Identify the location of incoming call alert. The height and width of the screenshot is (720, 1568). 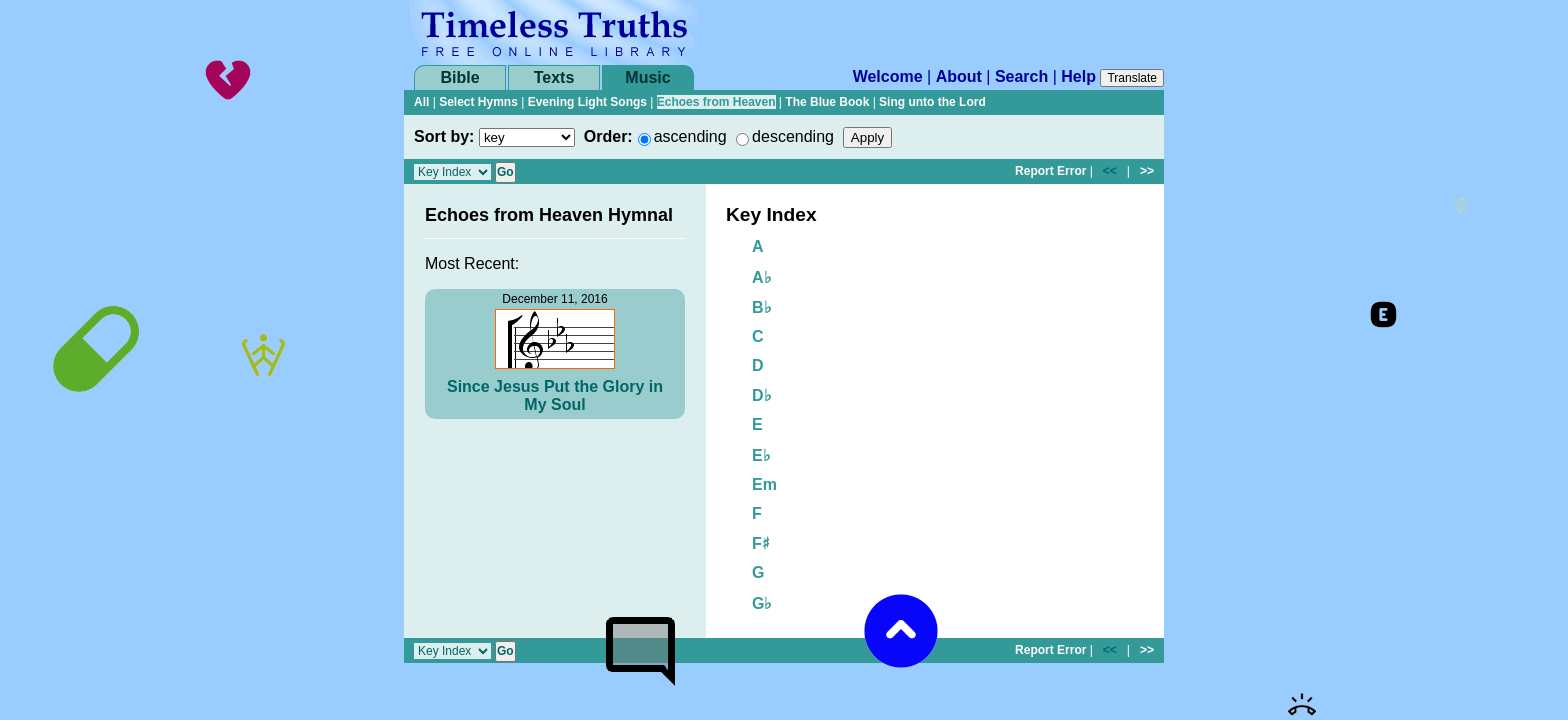
(1302, 705).